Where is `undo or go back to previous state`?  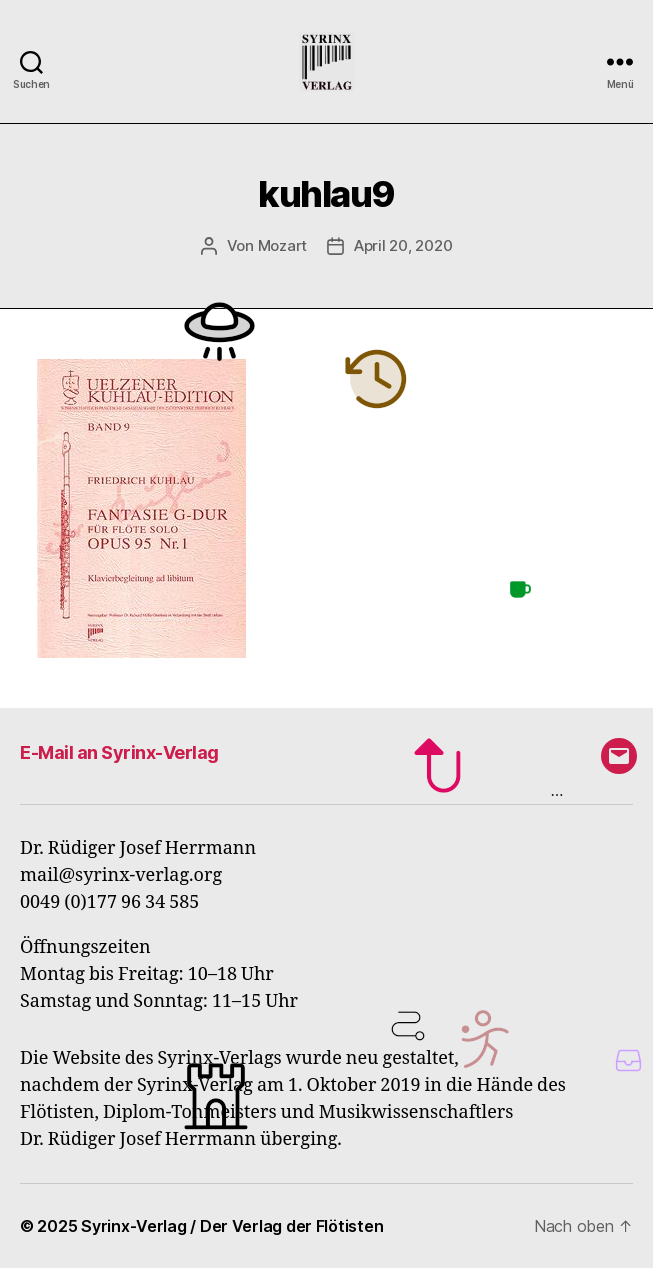
undo or go back to previous state is located at coordinates (439, 765).